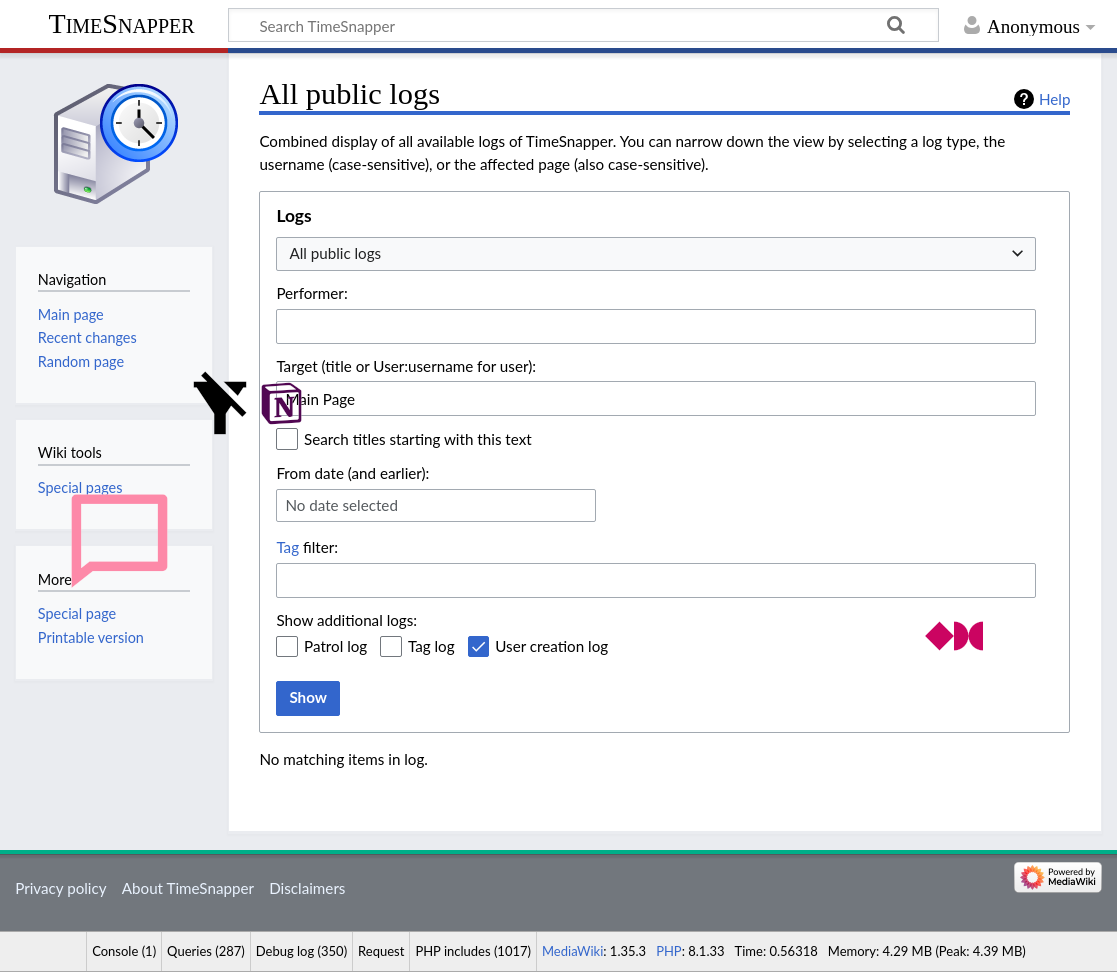 Image resolution: width=1117 pixels, height=972 pixels. Describe the element at coordinates (119, 537) in the screenshot. I see `open chat or messaging` at that location.